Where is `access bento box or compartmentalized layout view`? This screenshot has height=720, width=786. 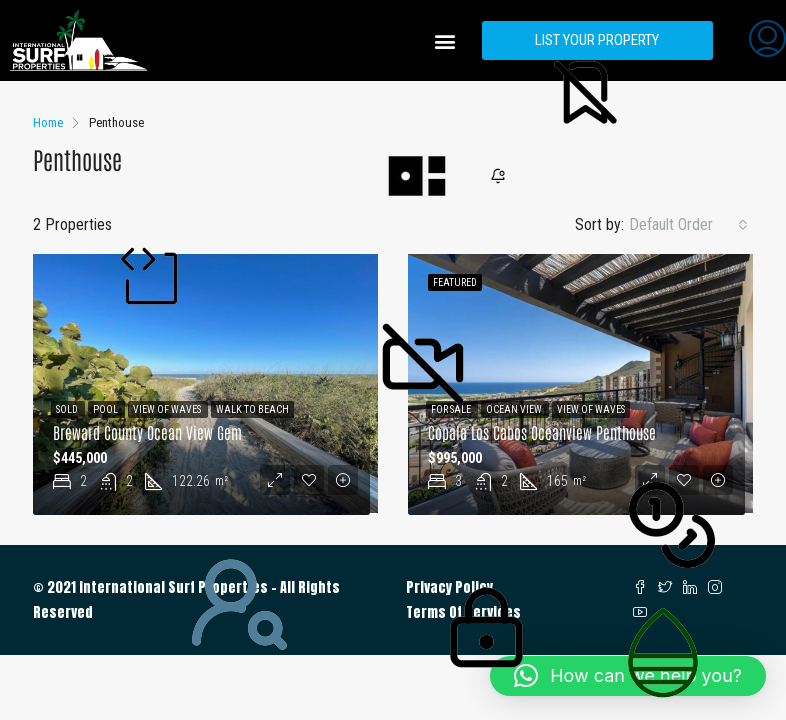
access bento box or compartmentalized layout view is located at coordinates (417, 176).